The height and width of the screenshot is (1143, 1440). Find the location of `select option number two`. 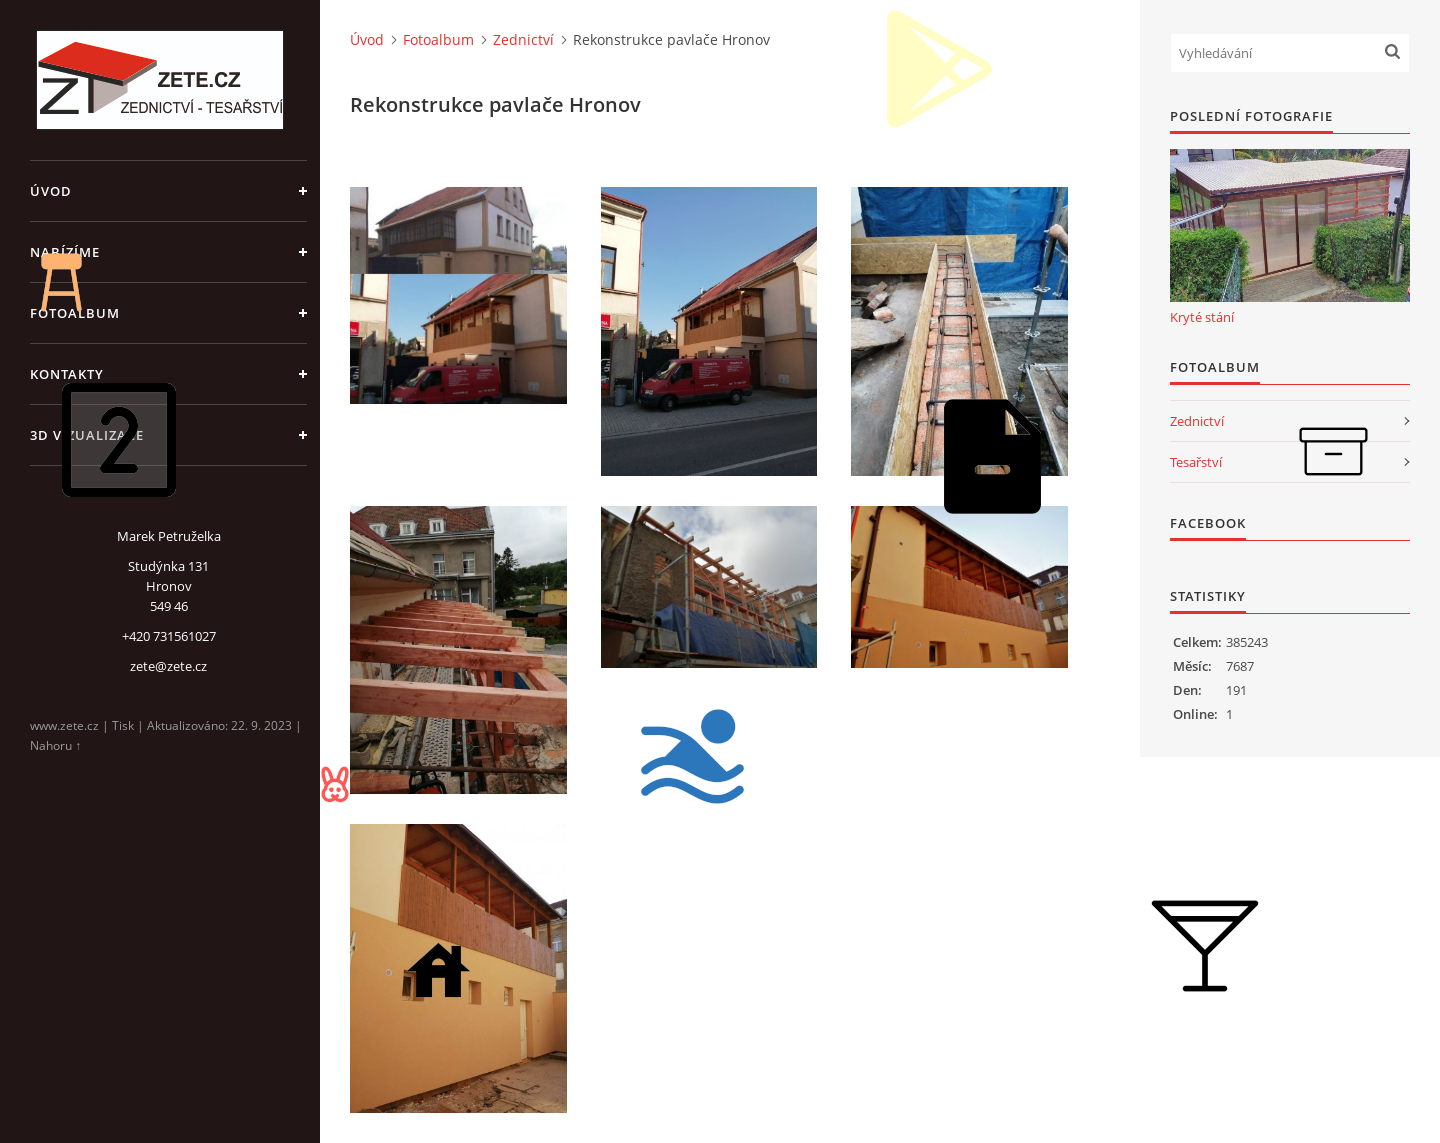

select option number two is located at coordinates (119, 440).